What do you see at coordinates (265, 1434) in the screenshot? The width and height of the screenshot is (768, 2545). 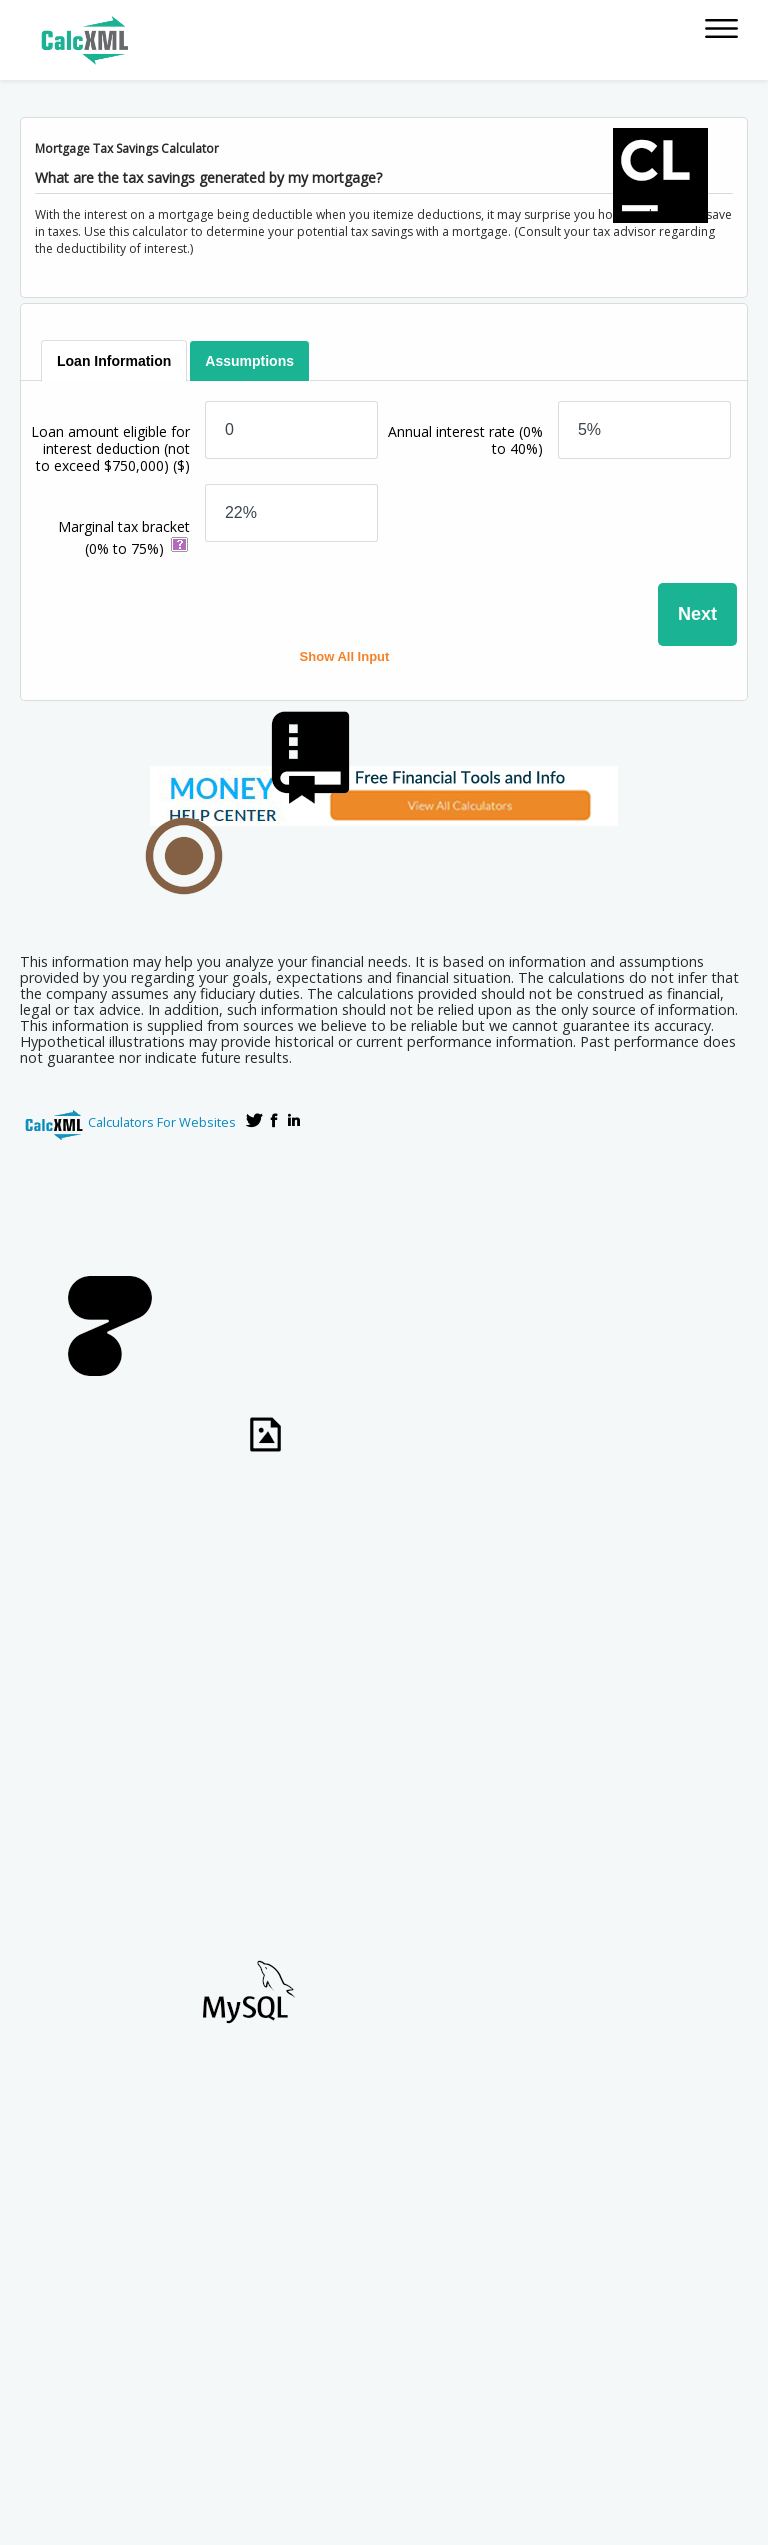 I see `view image file` at bounding box center [265, 1434].